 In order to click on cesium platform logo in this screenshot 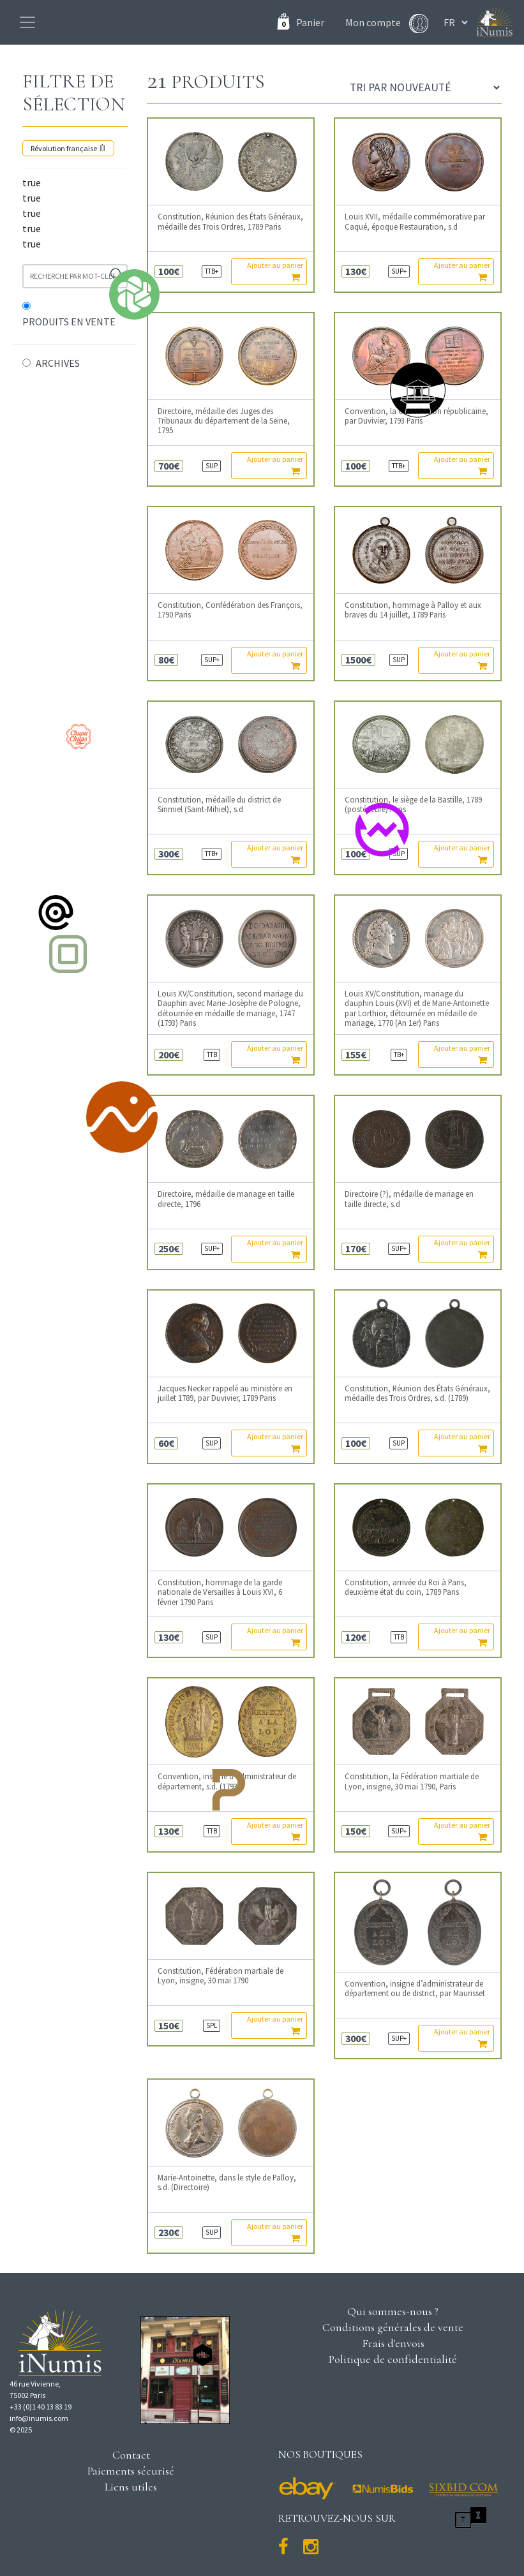, I will do `click(122, 1117)`.